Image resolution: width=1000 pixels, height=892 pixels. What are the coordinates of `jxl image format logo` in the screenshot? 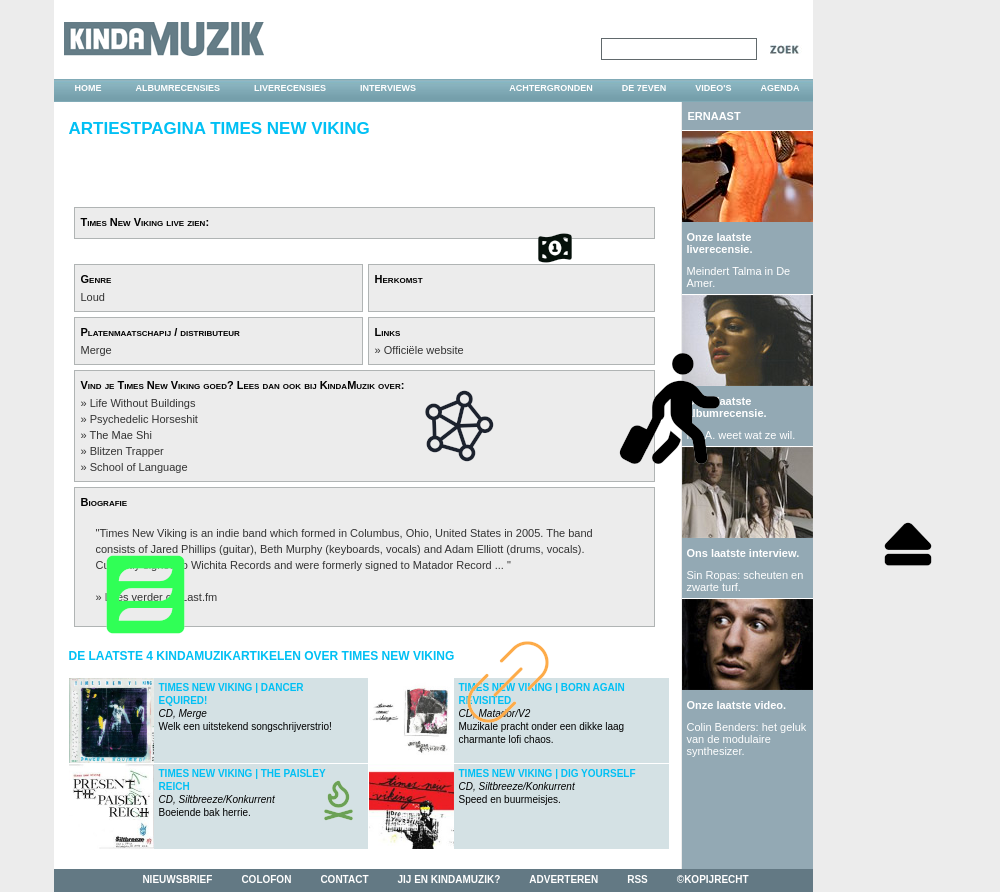 It's located at (145, 594).